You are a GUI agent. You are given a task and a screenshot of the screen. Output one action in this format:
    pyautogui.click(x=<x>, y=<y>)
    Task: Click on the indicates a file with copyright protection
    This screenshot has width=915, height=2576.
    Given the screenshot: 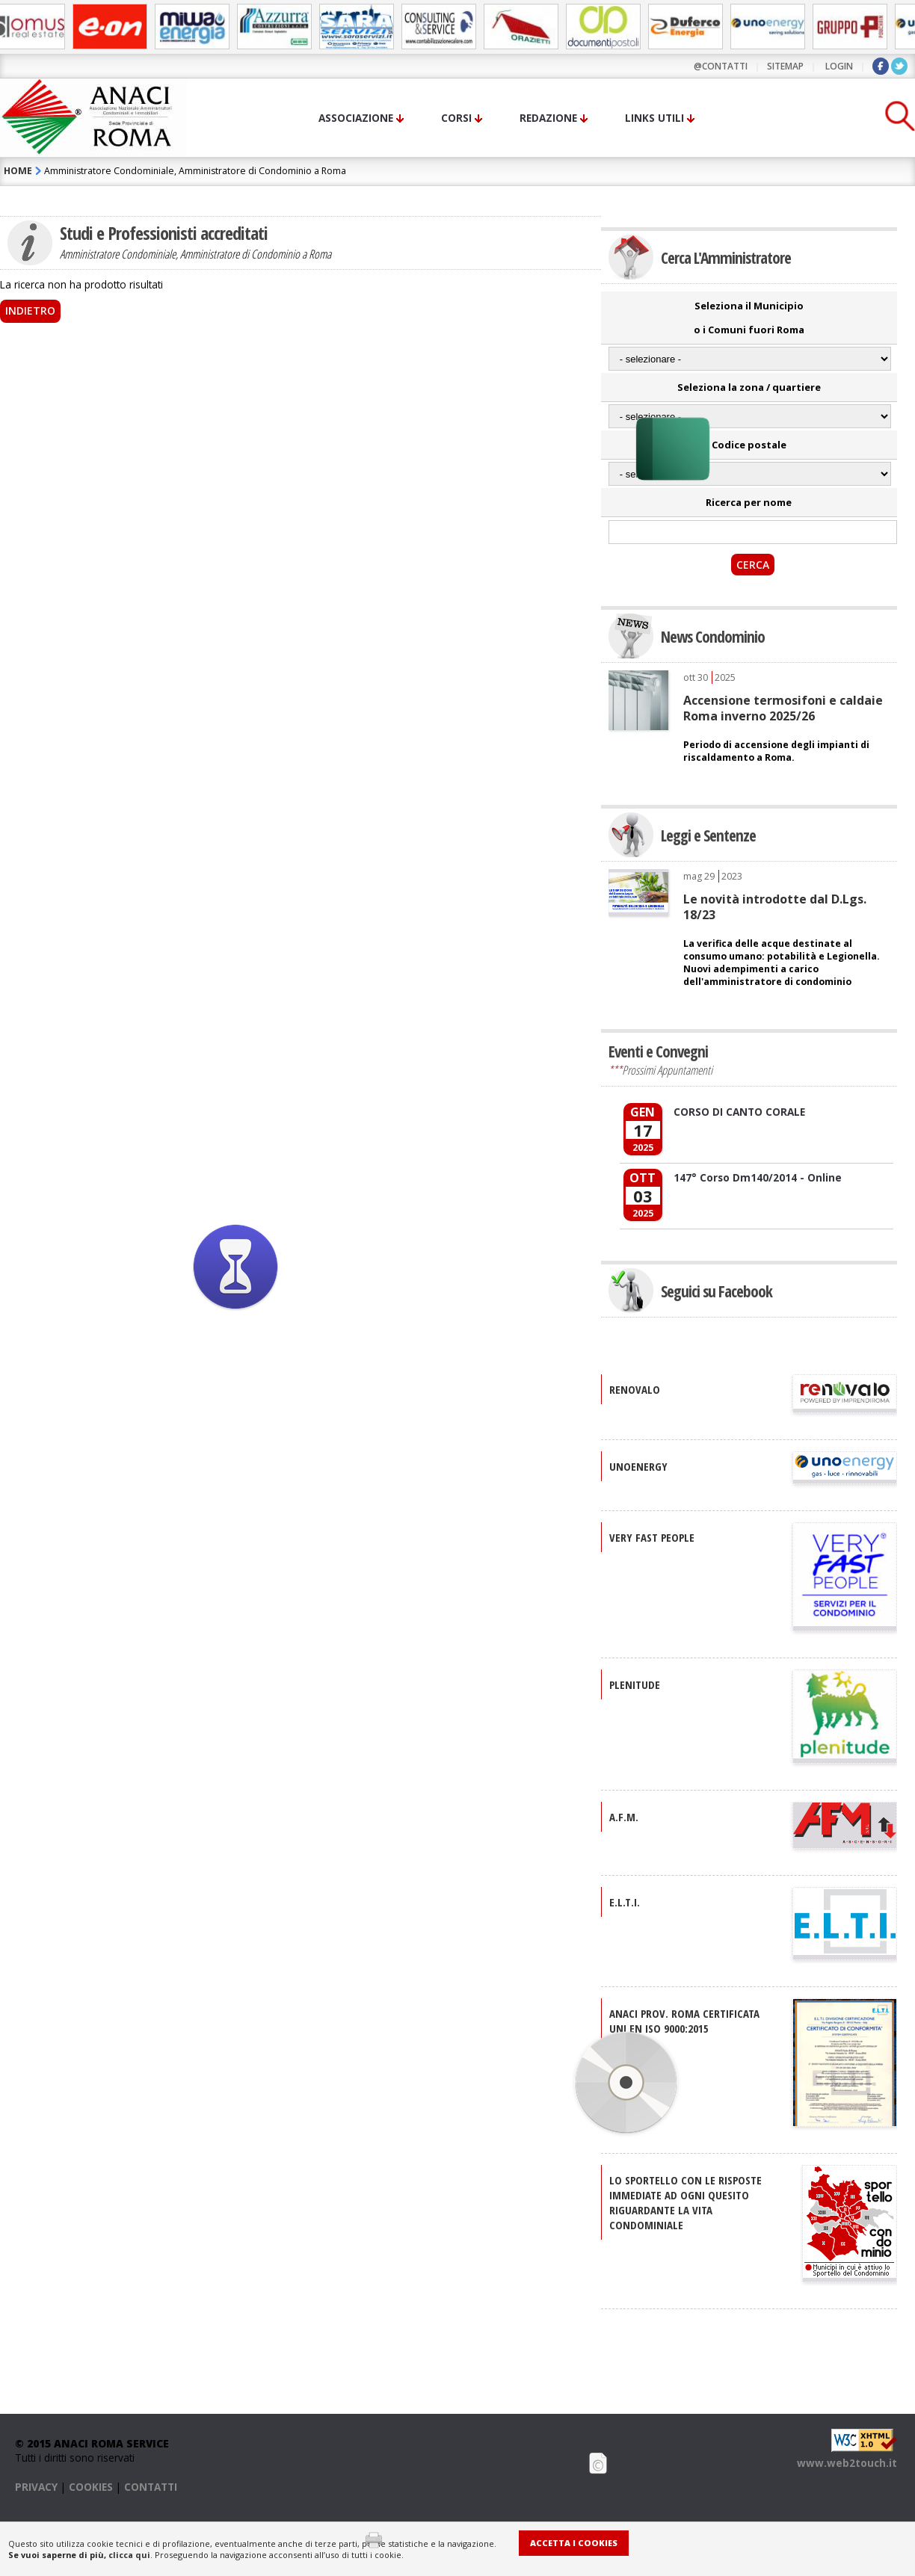 What is the action you would take?
    pyautogui.click(x=598, y=2463)
    